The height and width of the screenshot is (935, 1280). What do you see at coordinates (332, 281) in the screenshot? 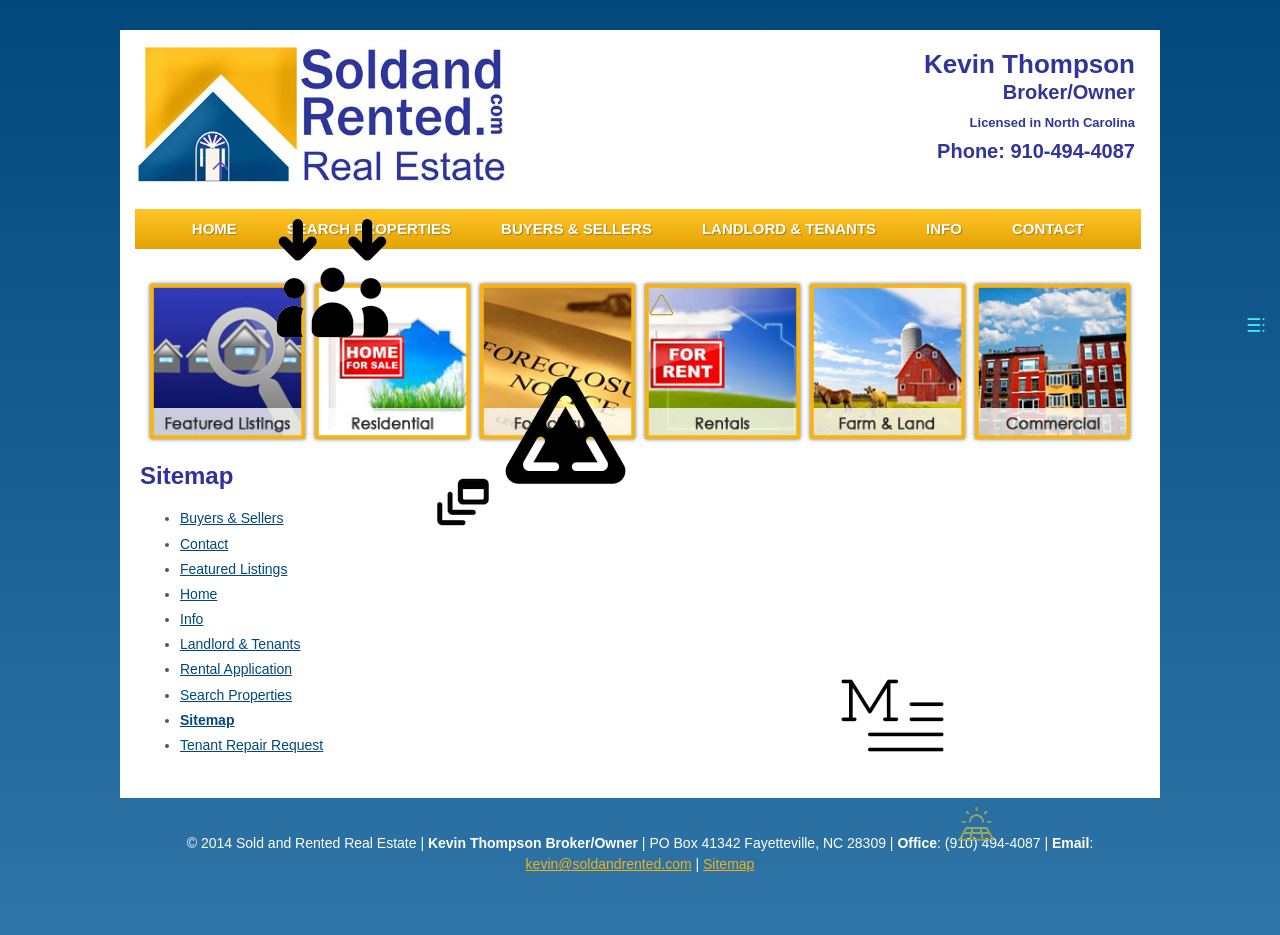
I see `distribute tasks or assignments to team members` at bounding box center [332, 281].